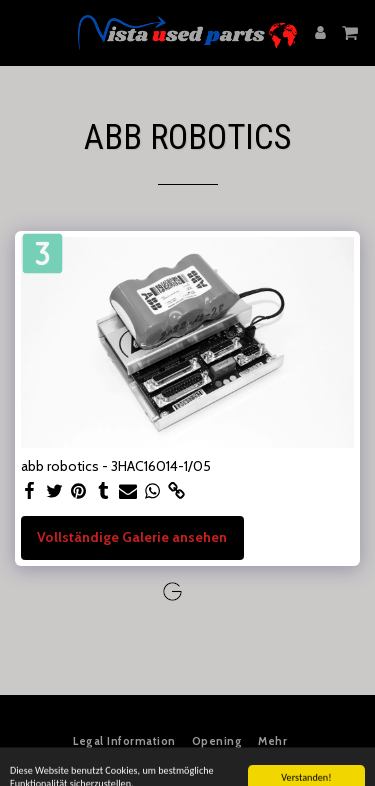 This screenshot has height=786, width=375. What do you see at coordinates (42, 253) in the screenshot?
I see `select option three from a numbered list` at bounding box center [42, 253].